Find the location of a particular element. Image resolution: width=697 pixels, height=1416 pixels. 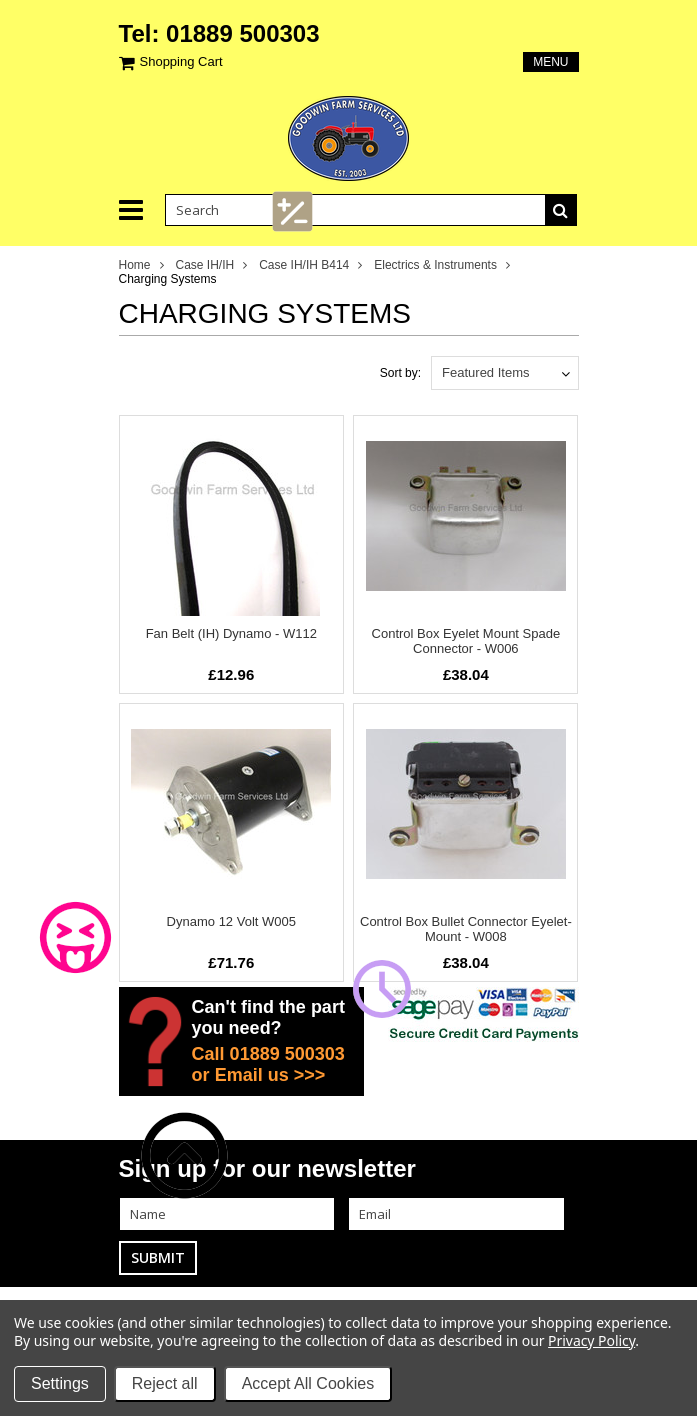

add a silly or playful emoji reaction is located at coordinates (75, 937).